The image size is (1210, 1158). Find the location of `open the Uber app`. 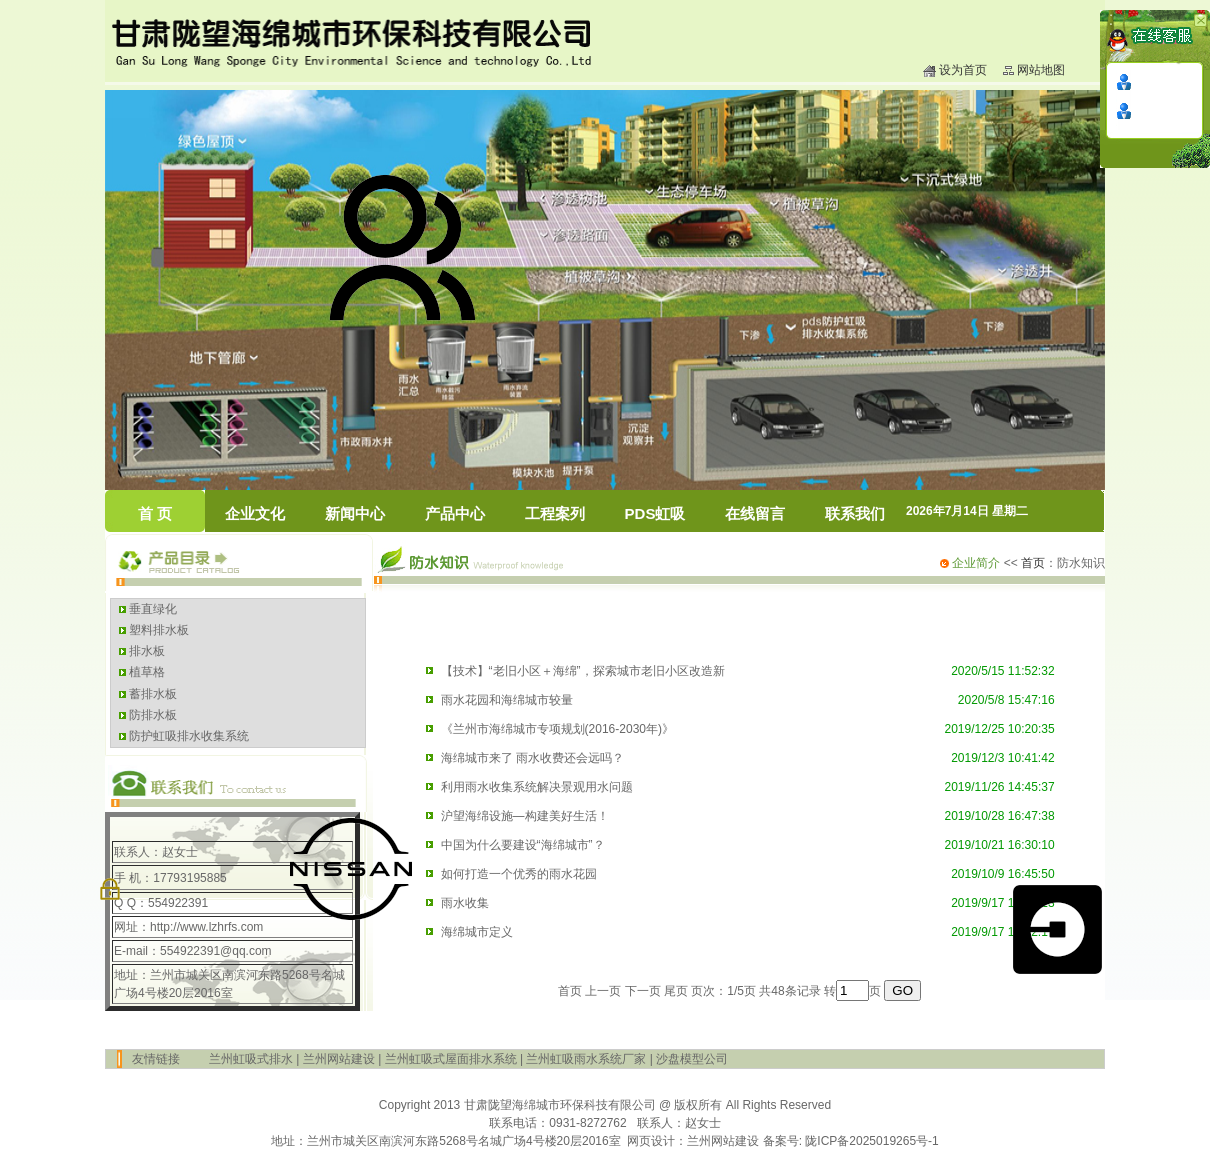

open the Uber app is located at coordinates (1057, 929).